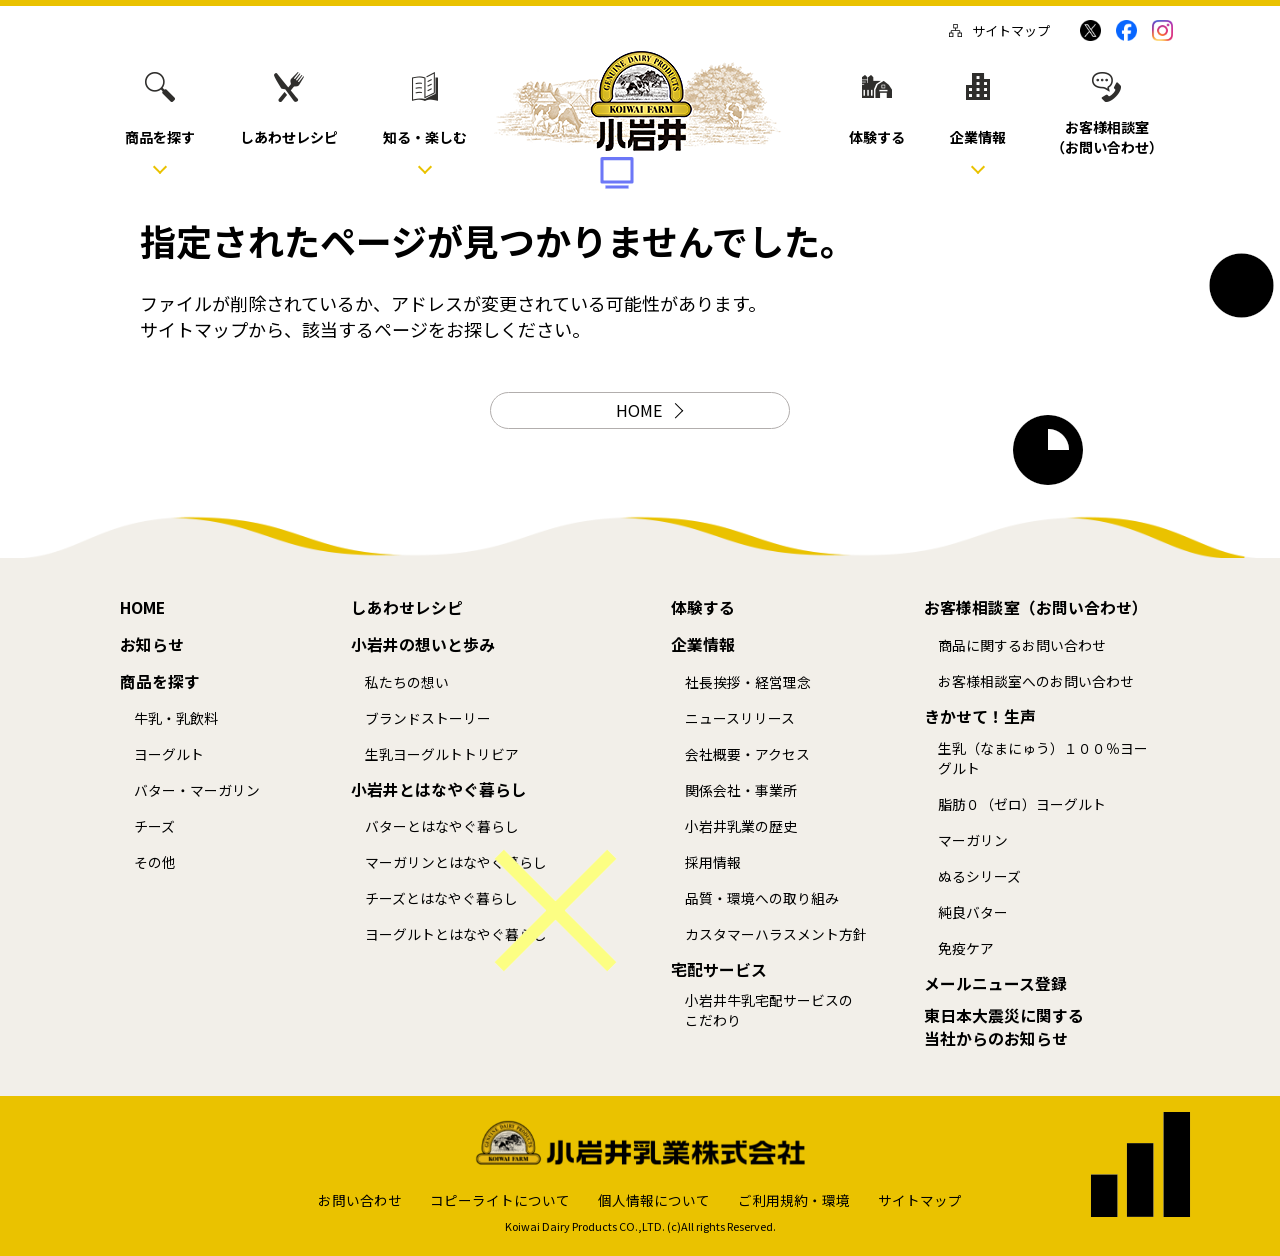  I want to click on indicates 25% progress or completion status, so click(1048, 450).